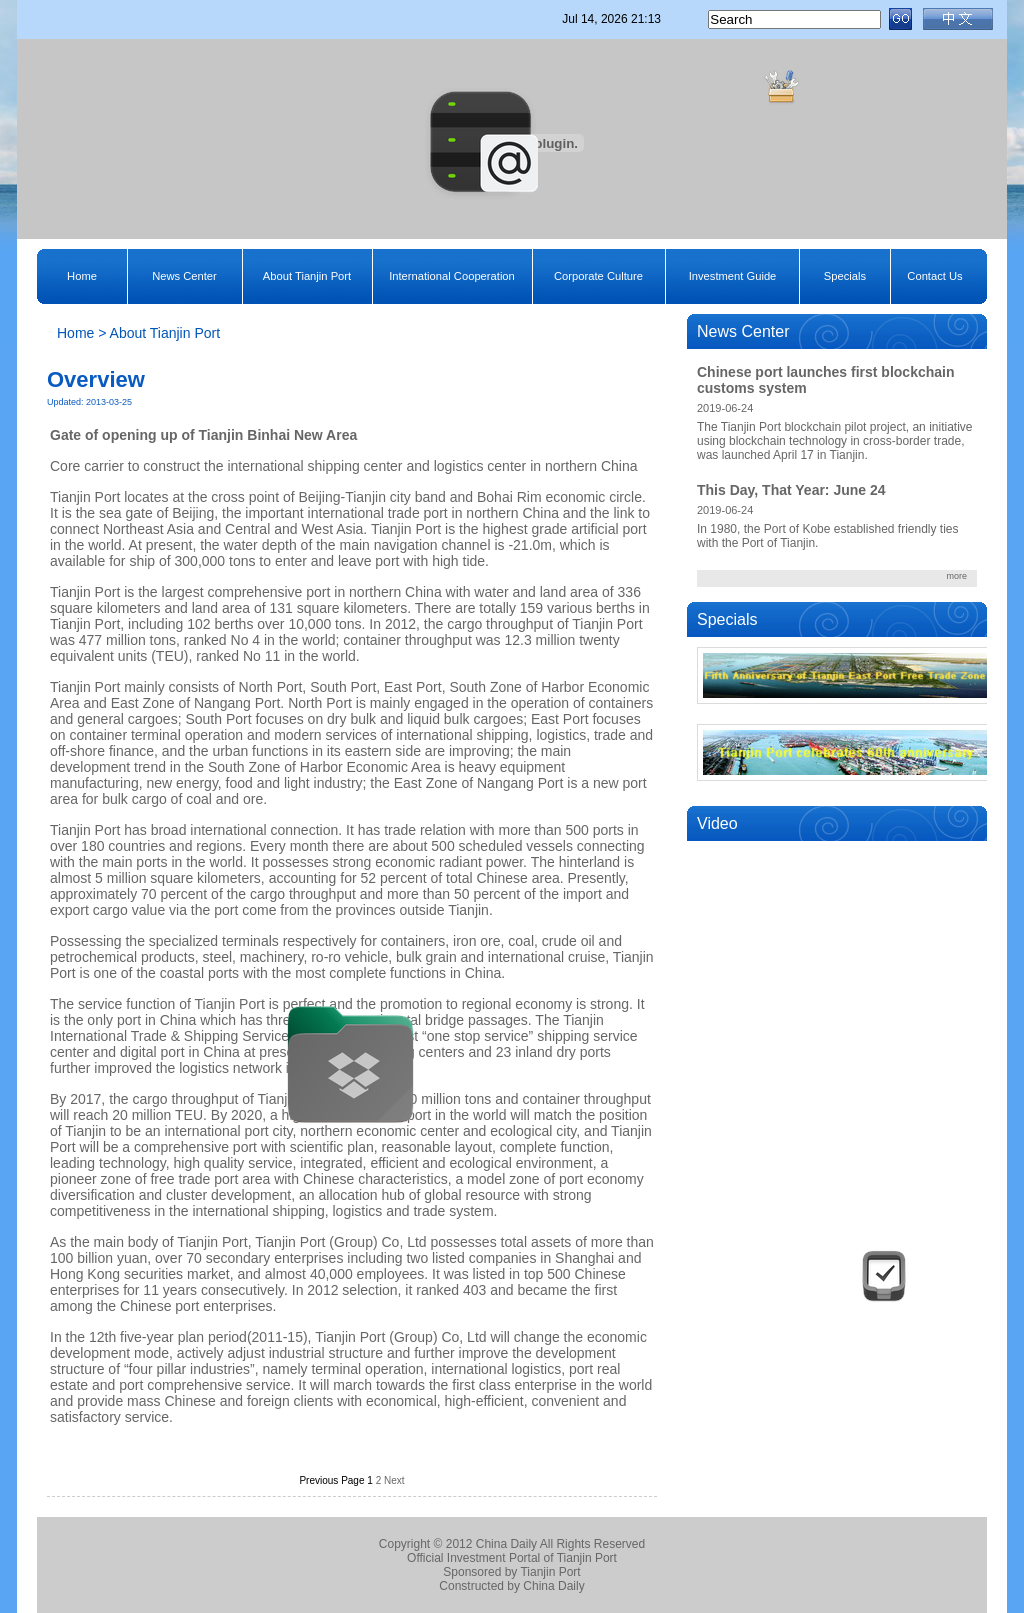  Describe the element at coordinates (884, 1276) in the screenshot. I see `open Things 3 task management app` at that location.